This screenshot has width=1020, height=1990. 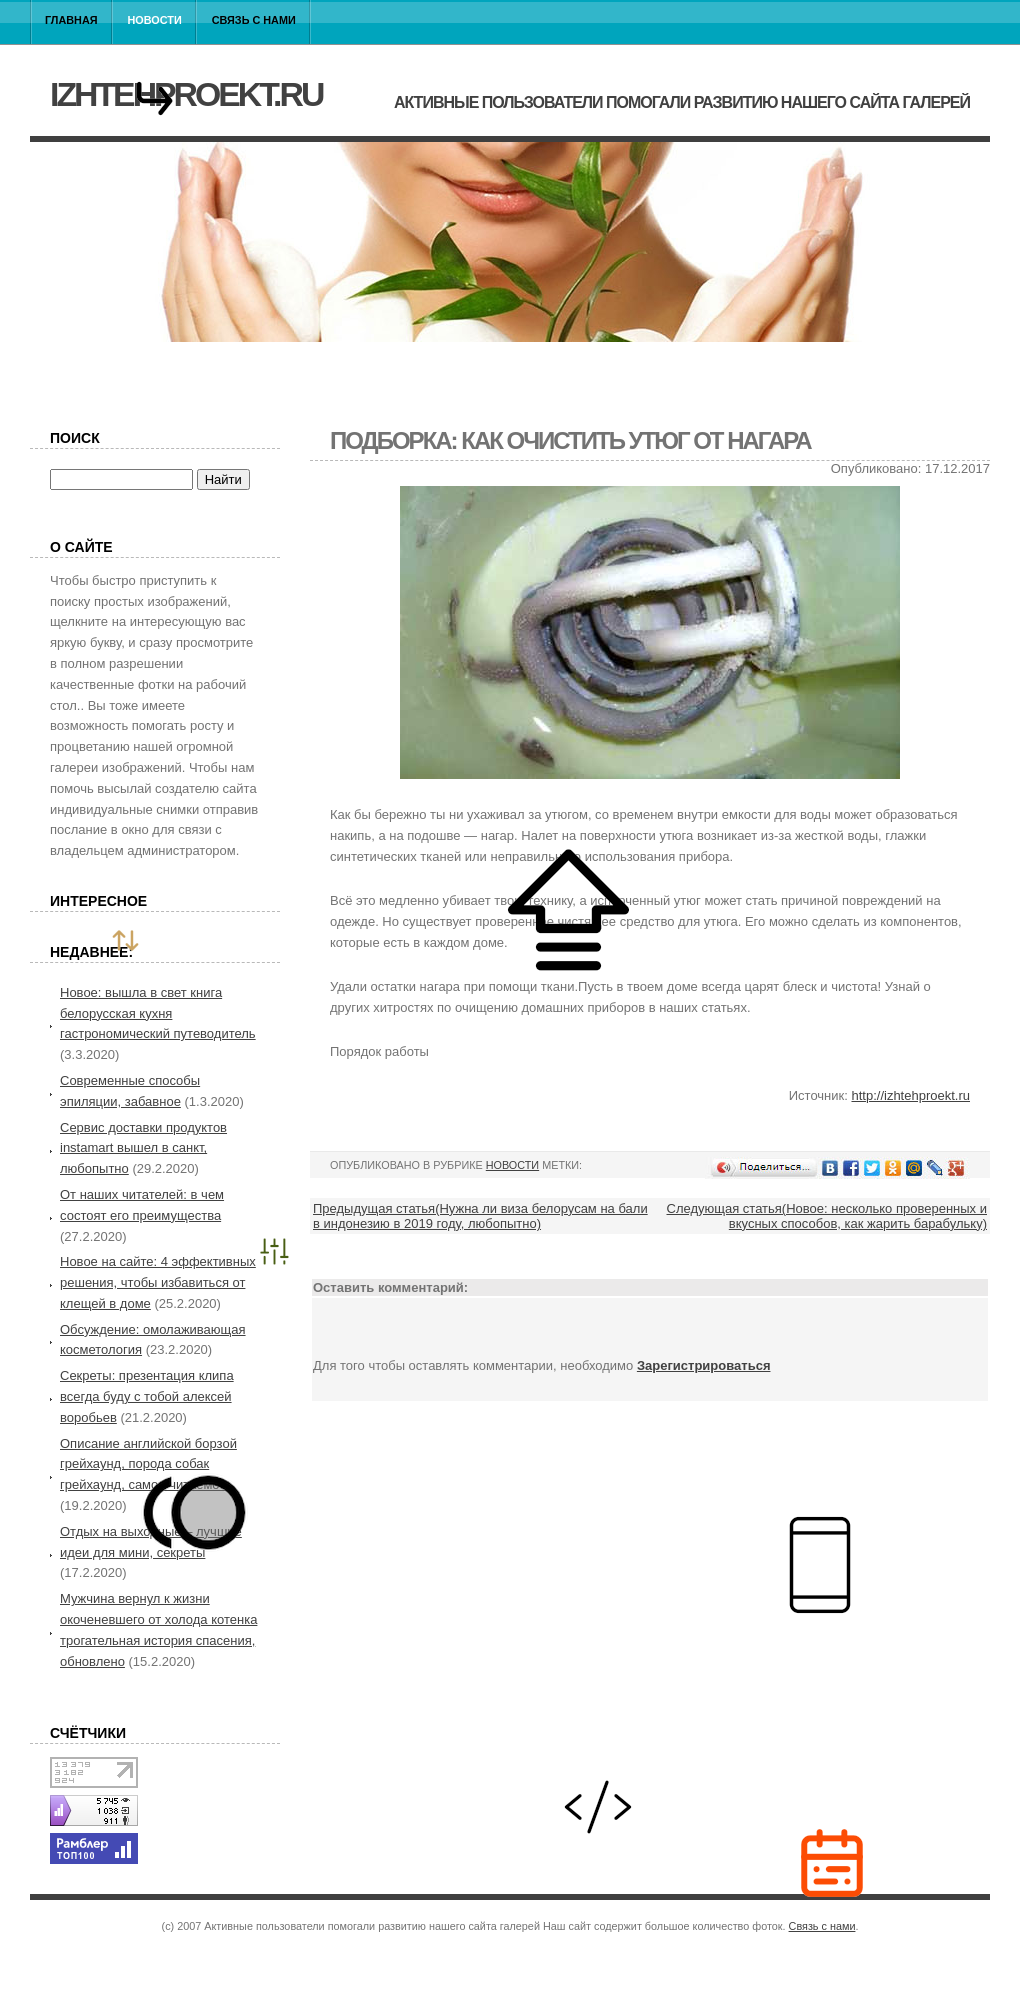 What do you see at coordinates (820, 1565) in the screenshot?
I see `access mobile device settings` at bounding box center [820, 1565].